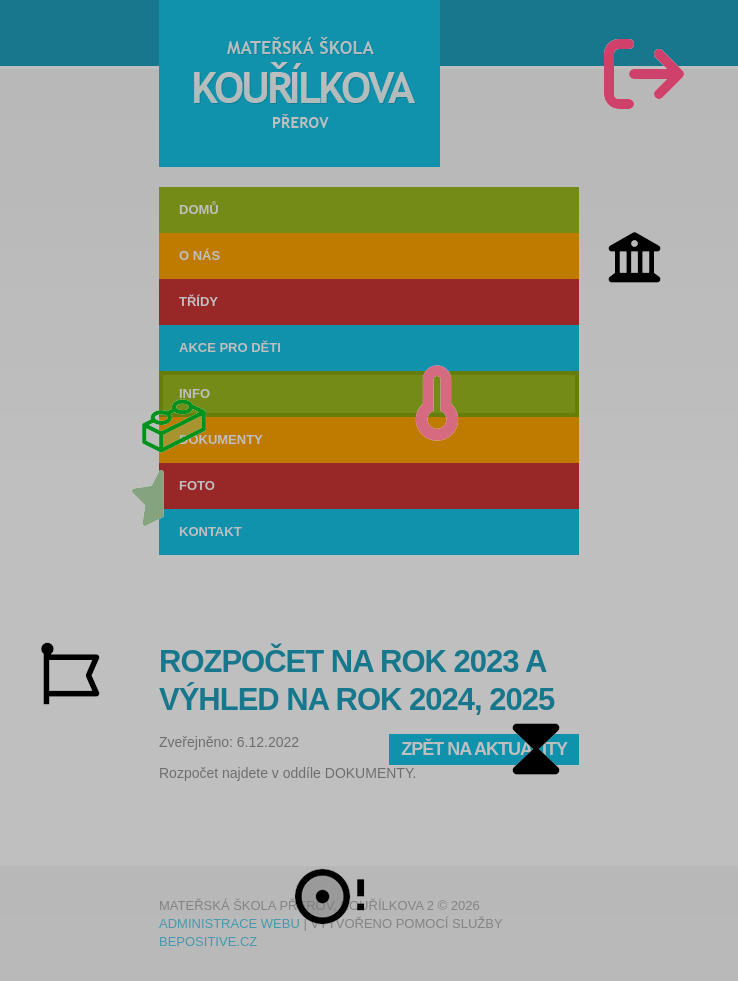 The height and width of the screenshot is (981, 738). Describe the element at coordinates (70, 673) in the screenshot. I see `font awesome brand logo` at that location.